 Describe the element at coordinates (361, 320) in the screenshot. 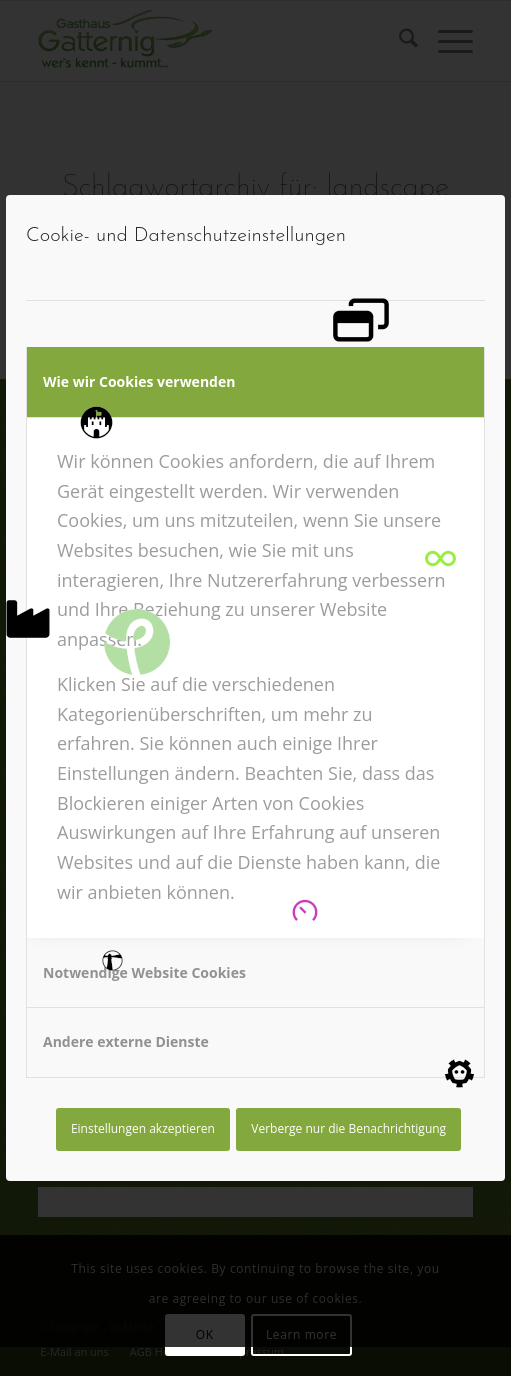

I see `restore window to previous size` at that location.